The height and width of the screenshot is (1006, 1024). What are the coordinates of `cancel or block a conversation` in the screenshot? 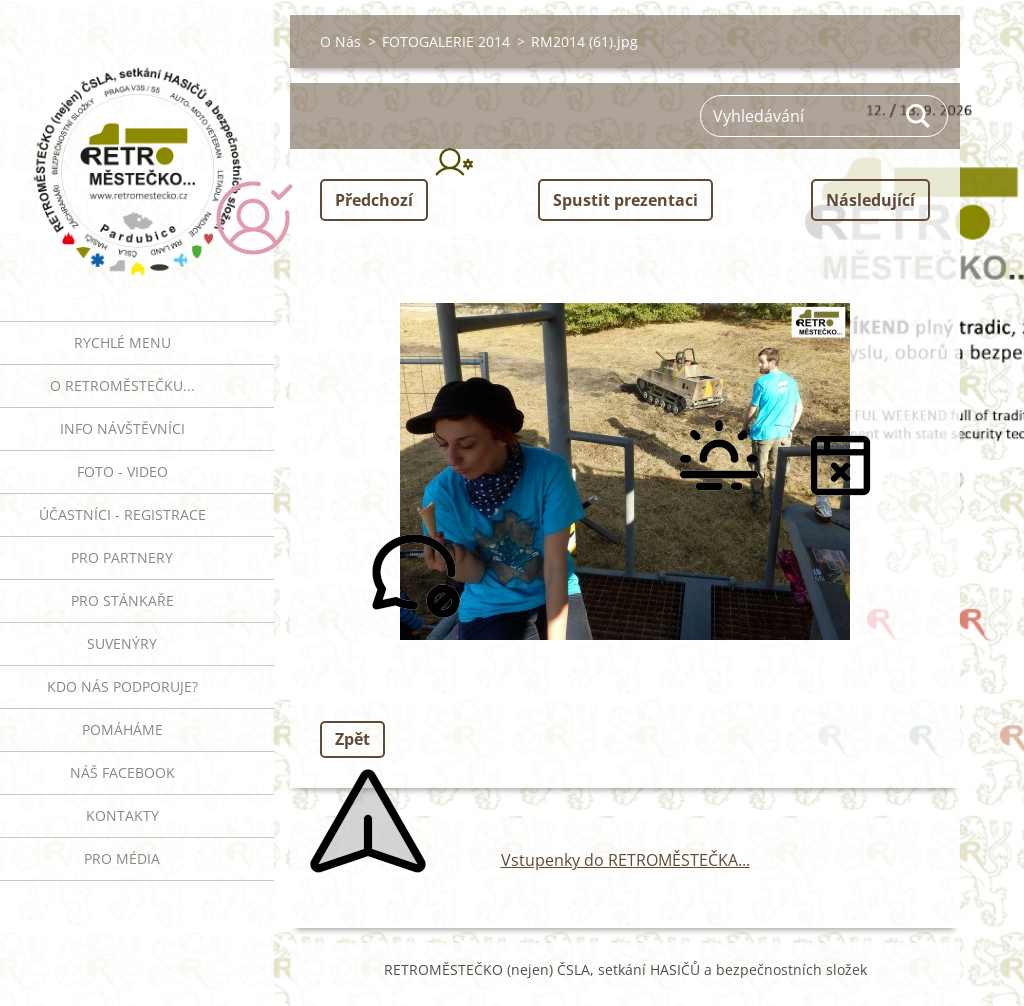 It's located at (414, 572).